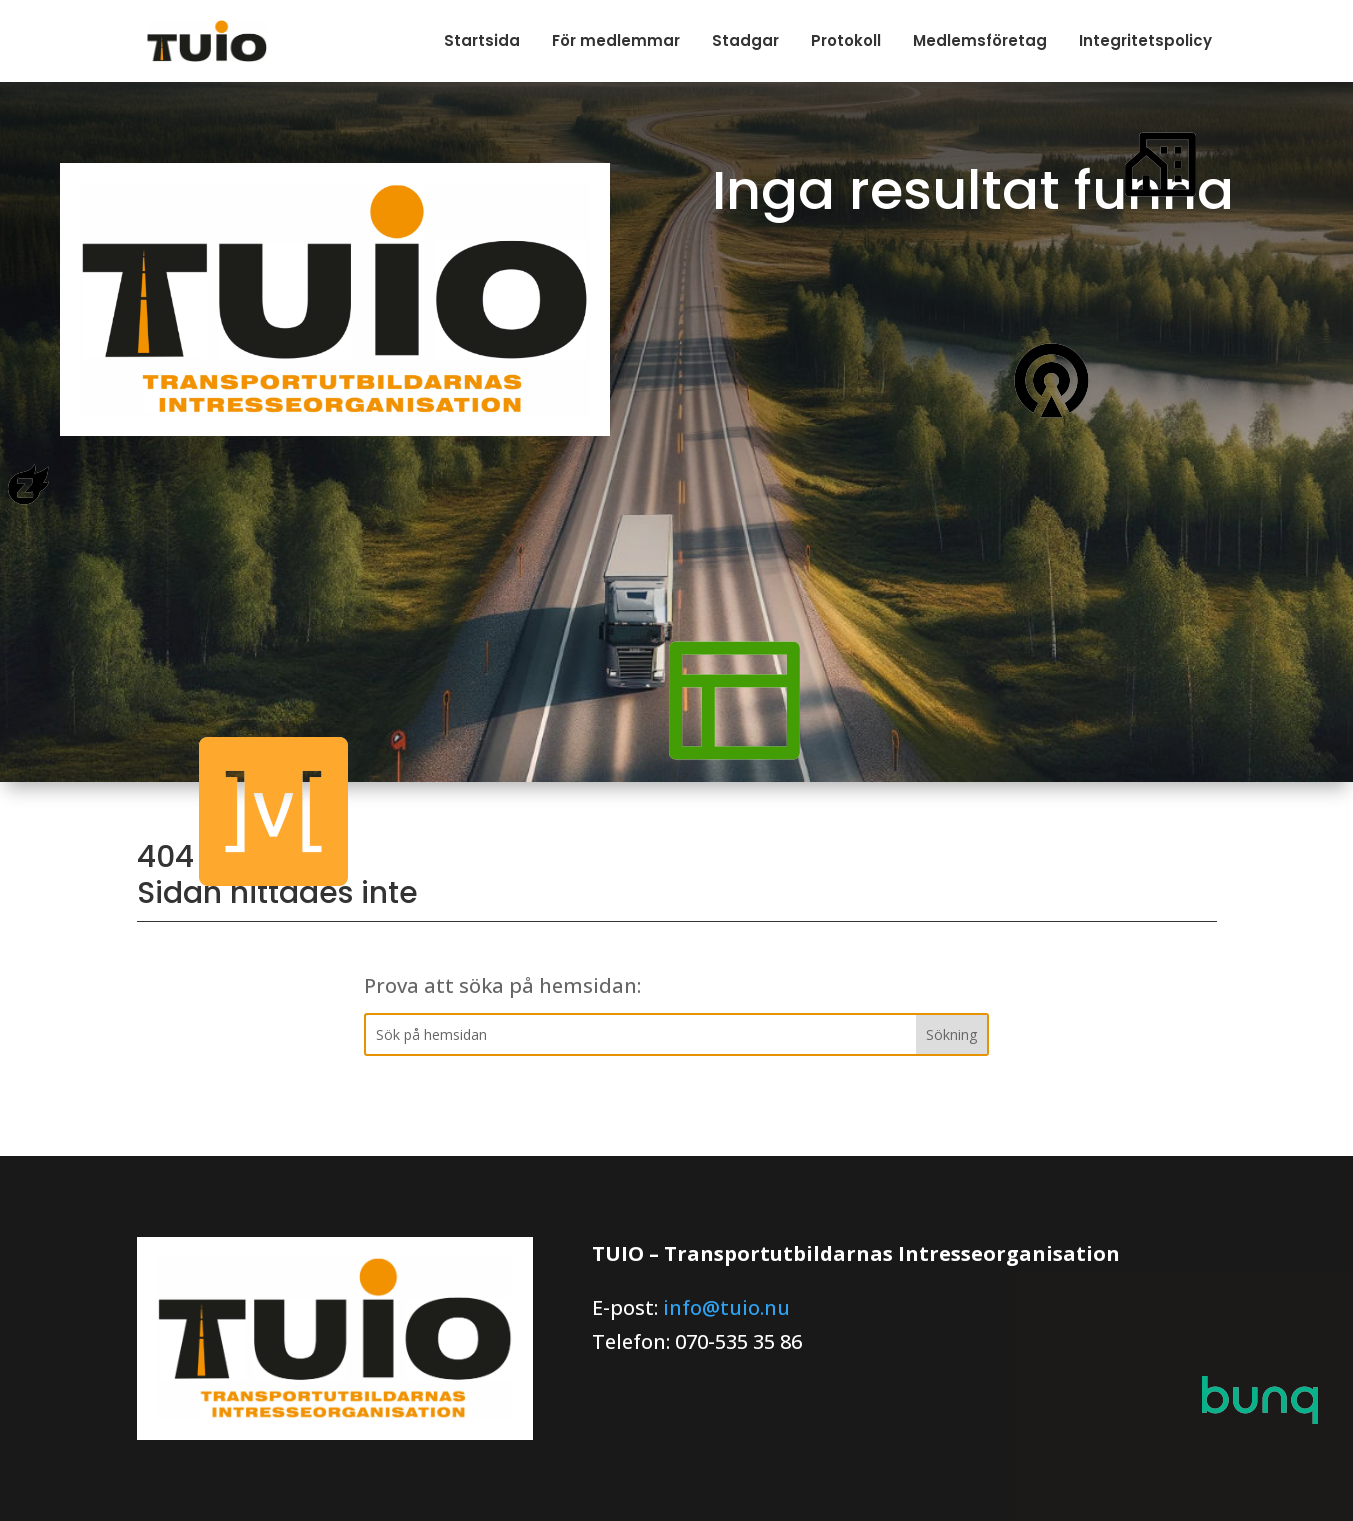  Describe the element at coordinates (1051, 380) in the screenshot. I see `access GPS or location services` at that location.